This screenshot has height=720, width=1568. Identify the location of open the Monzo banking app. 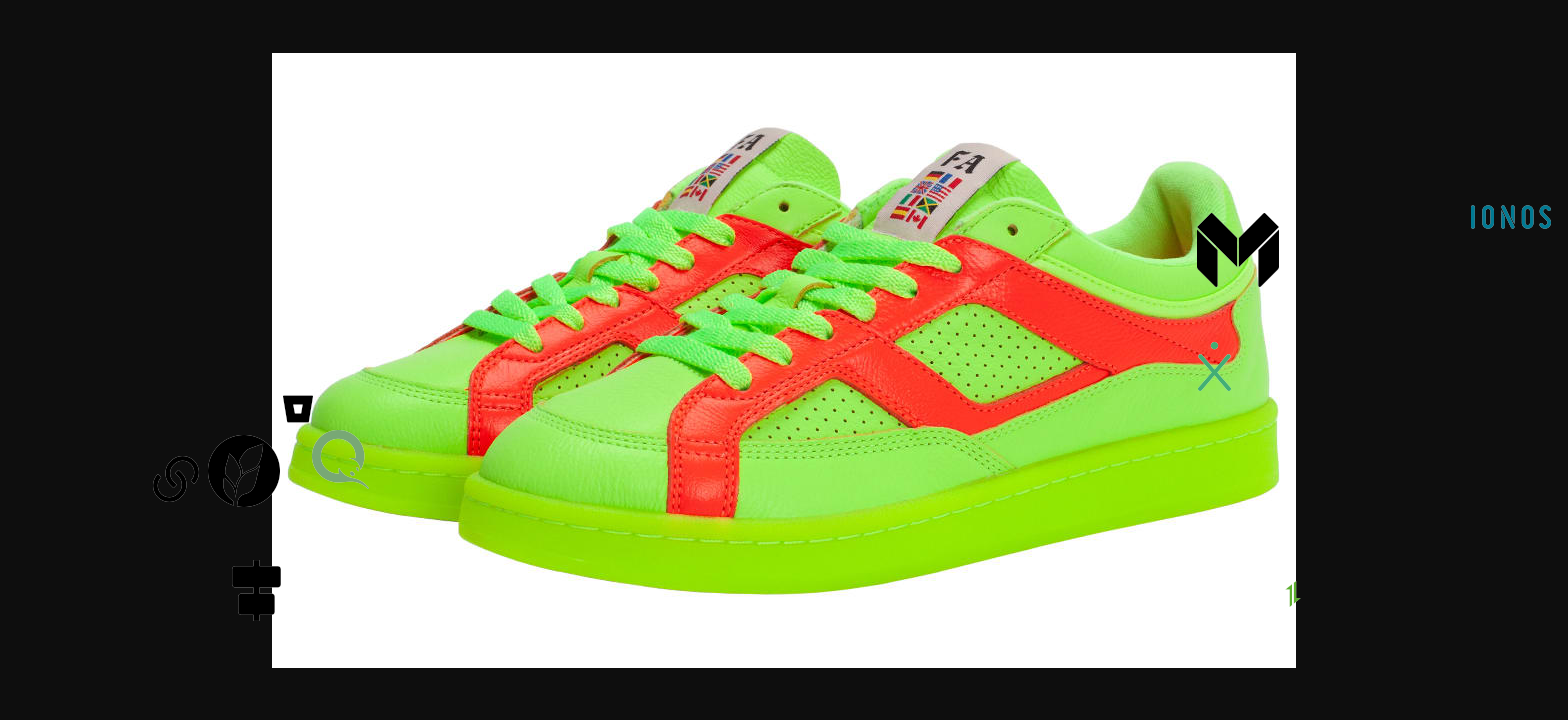
(1238, 250).